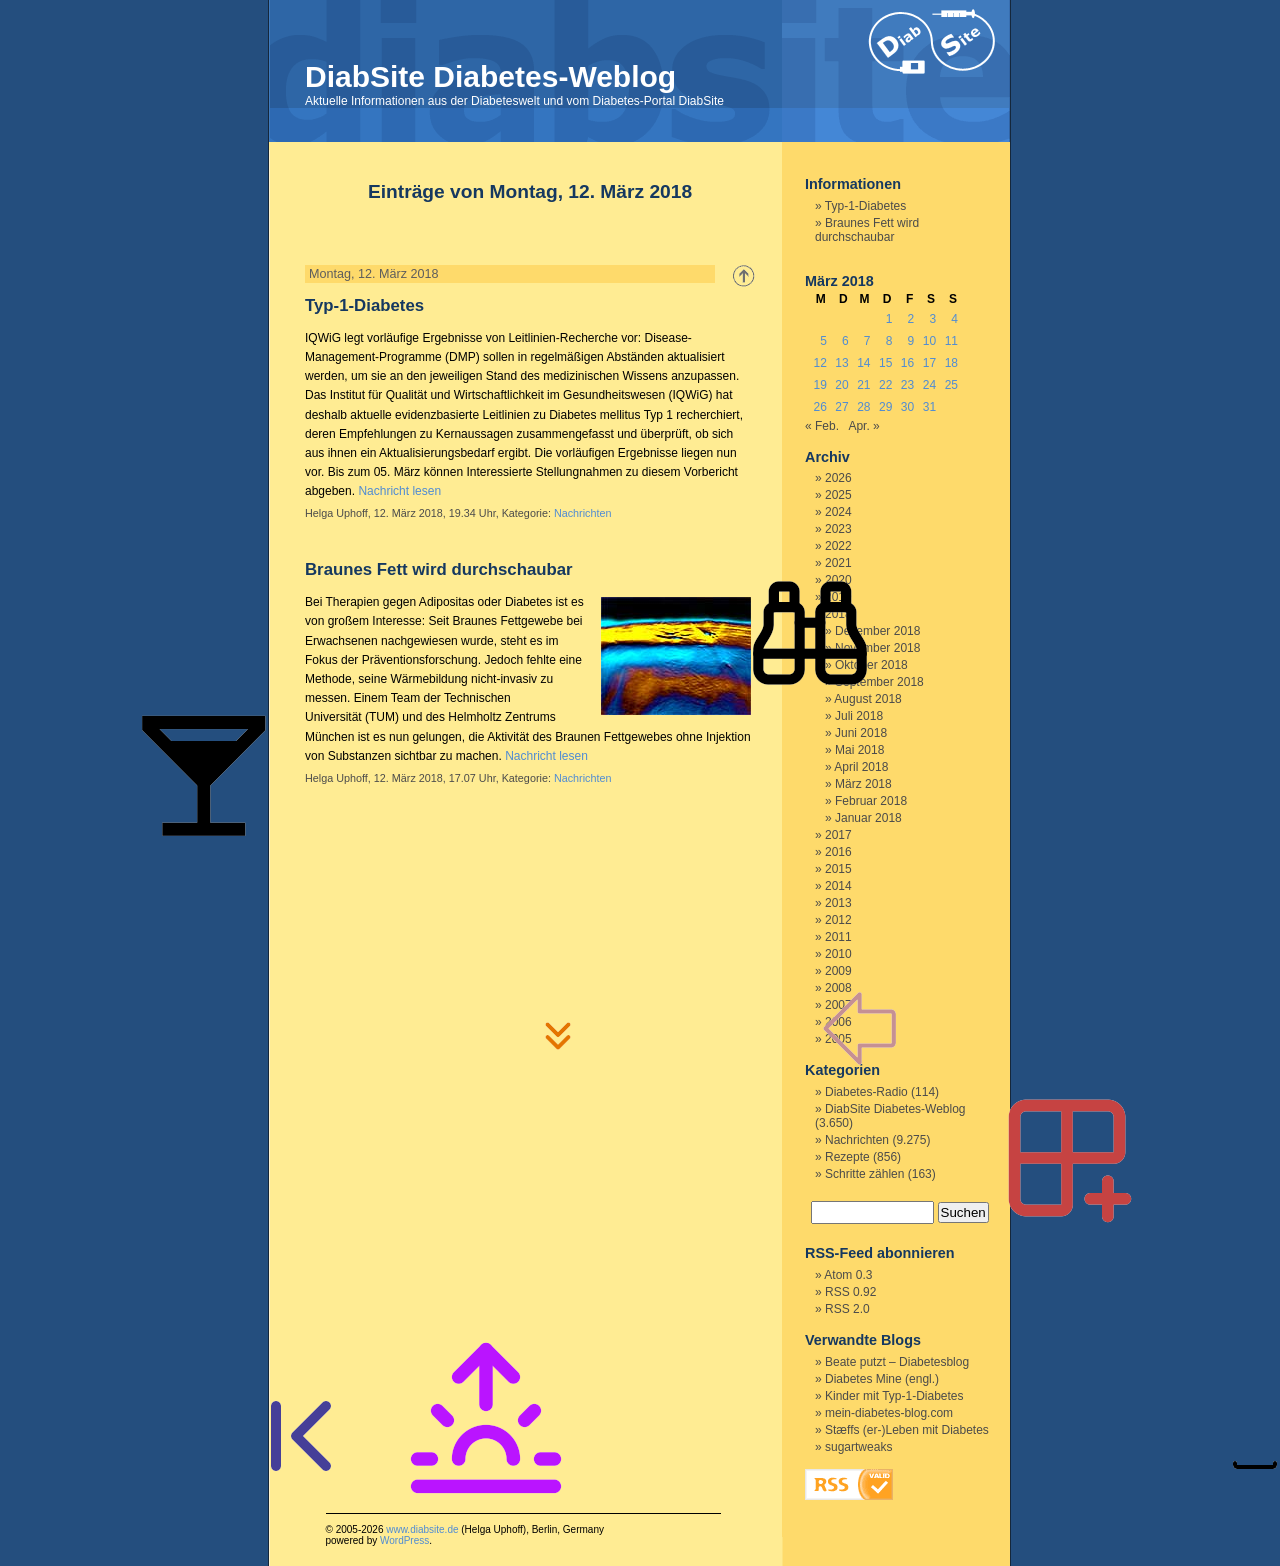  What do you see at coordinates (486, 1418) in the screenshot?
I see `set a morning alarm or wake-up time` at bounding box center [486, 1418].